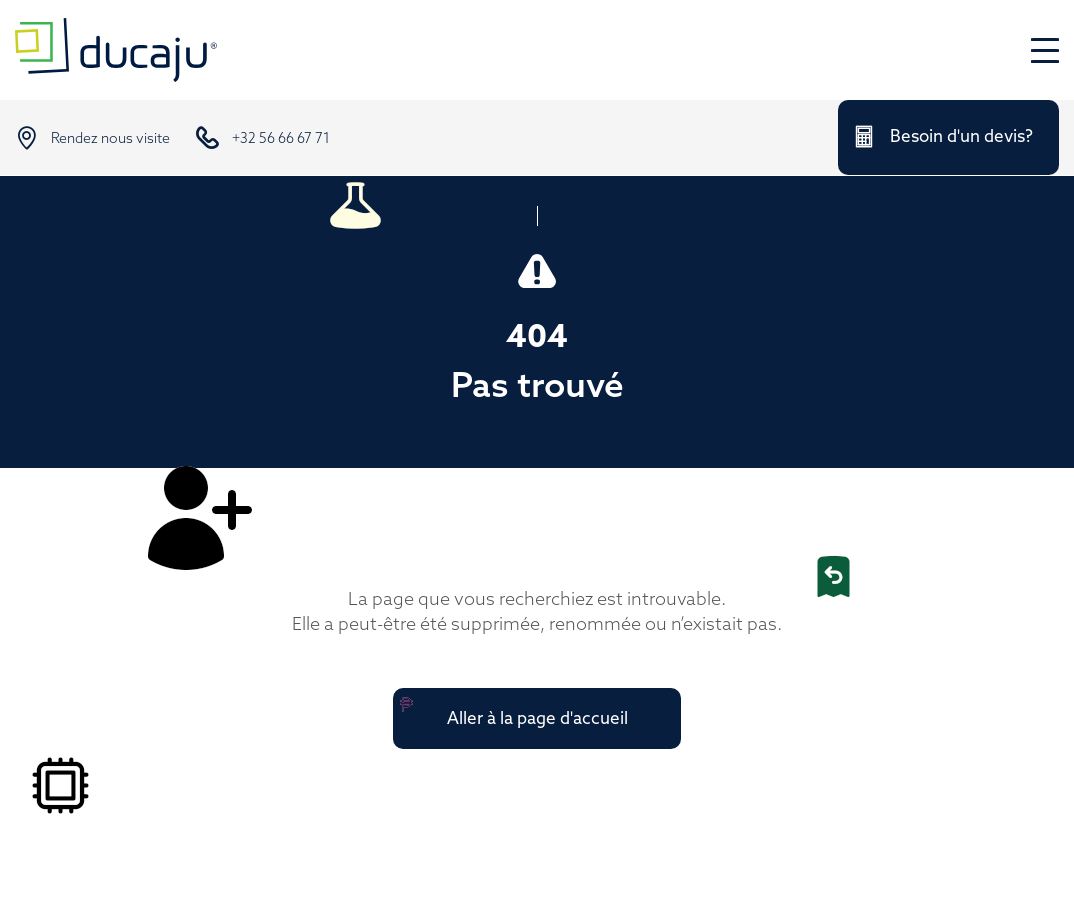 Image resolution: width=1074 pixels, height=899 pixels. Describe the element at coordinates (200, 518) in the screenshot. I see `add a new user or contact` at that location.